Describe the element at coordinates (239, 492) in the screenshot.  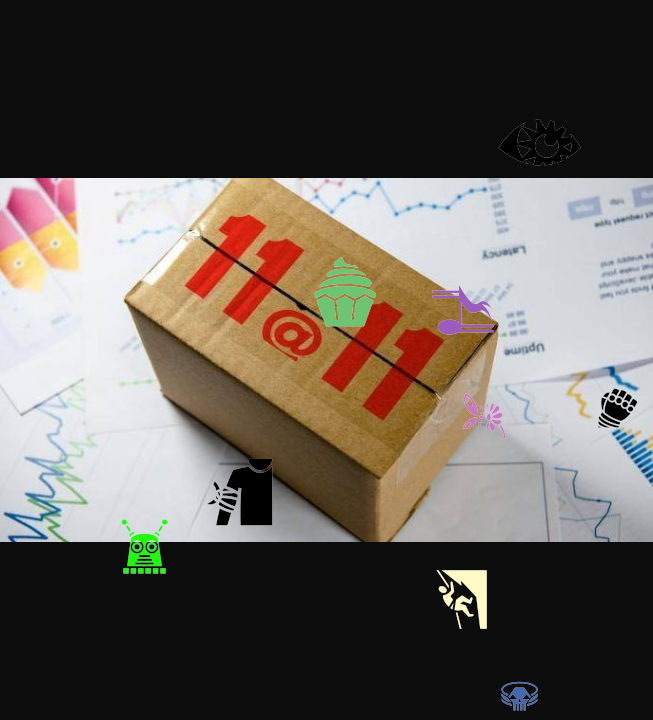
I see `report an injury or health issue` at that location.